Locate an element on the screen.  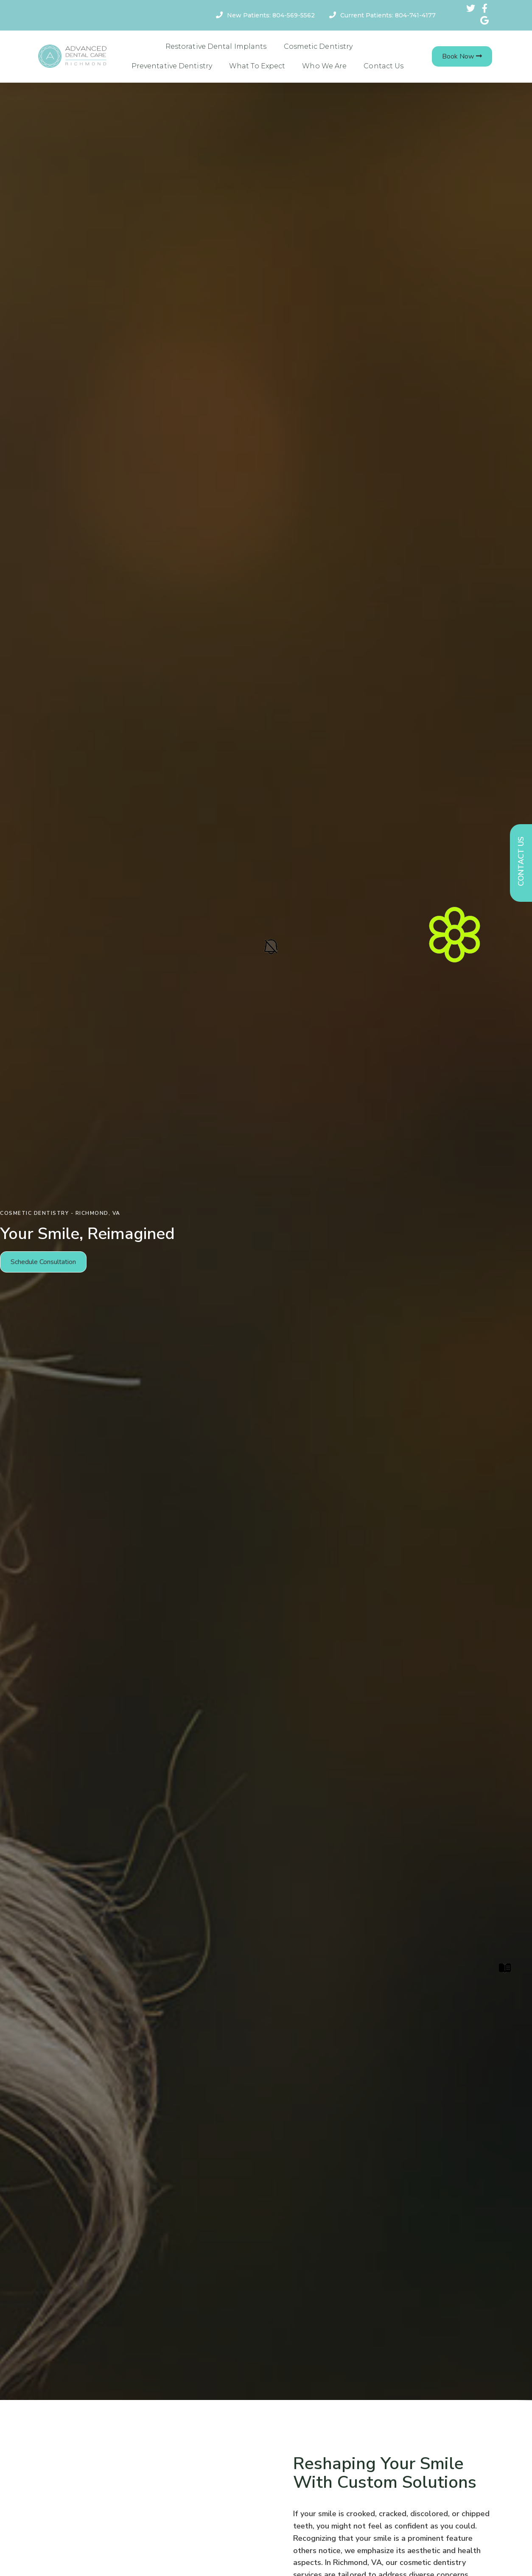
access nature or garden-related features is located at coordinates (454, 934).